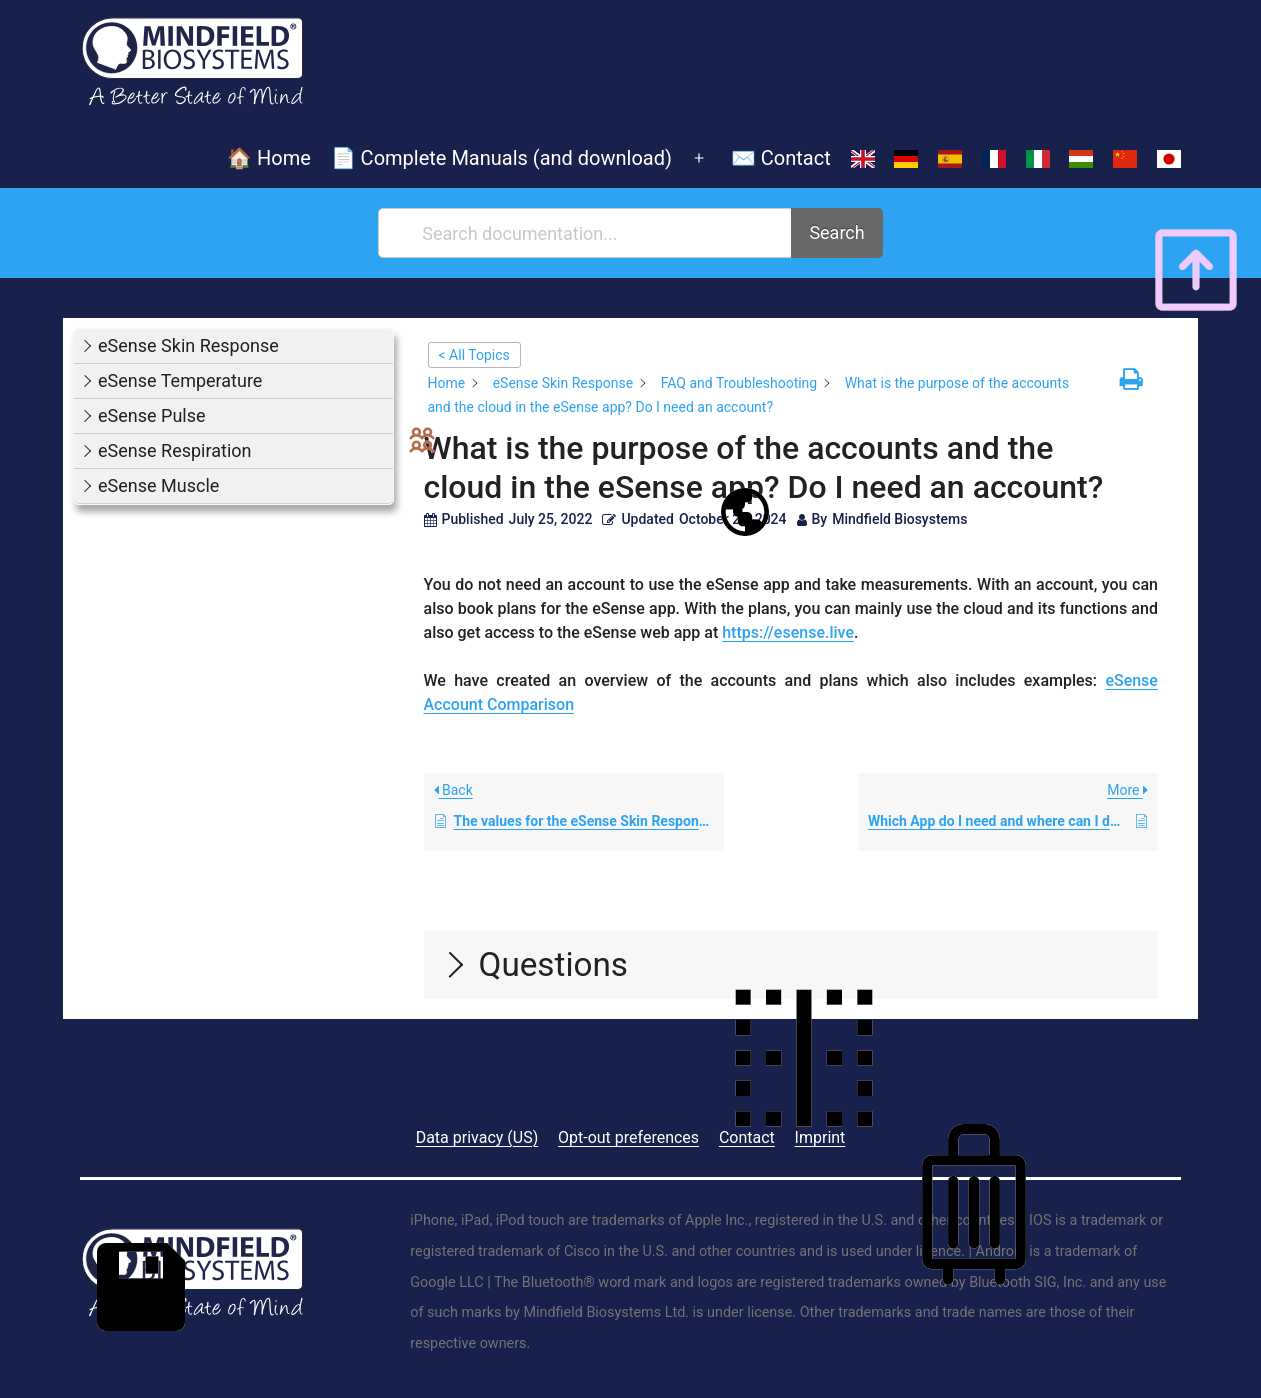  What do you see at coordinates (745, 512) in the screenshot?
I see `switch to global or worldwide view` at bounding box center [745, 512].